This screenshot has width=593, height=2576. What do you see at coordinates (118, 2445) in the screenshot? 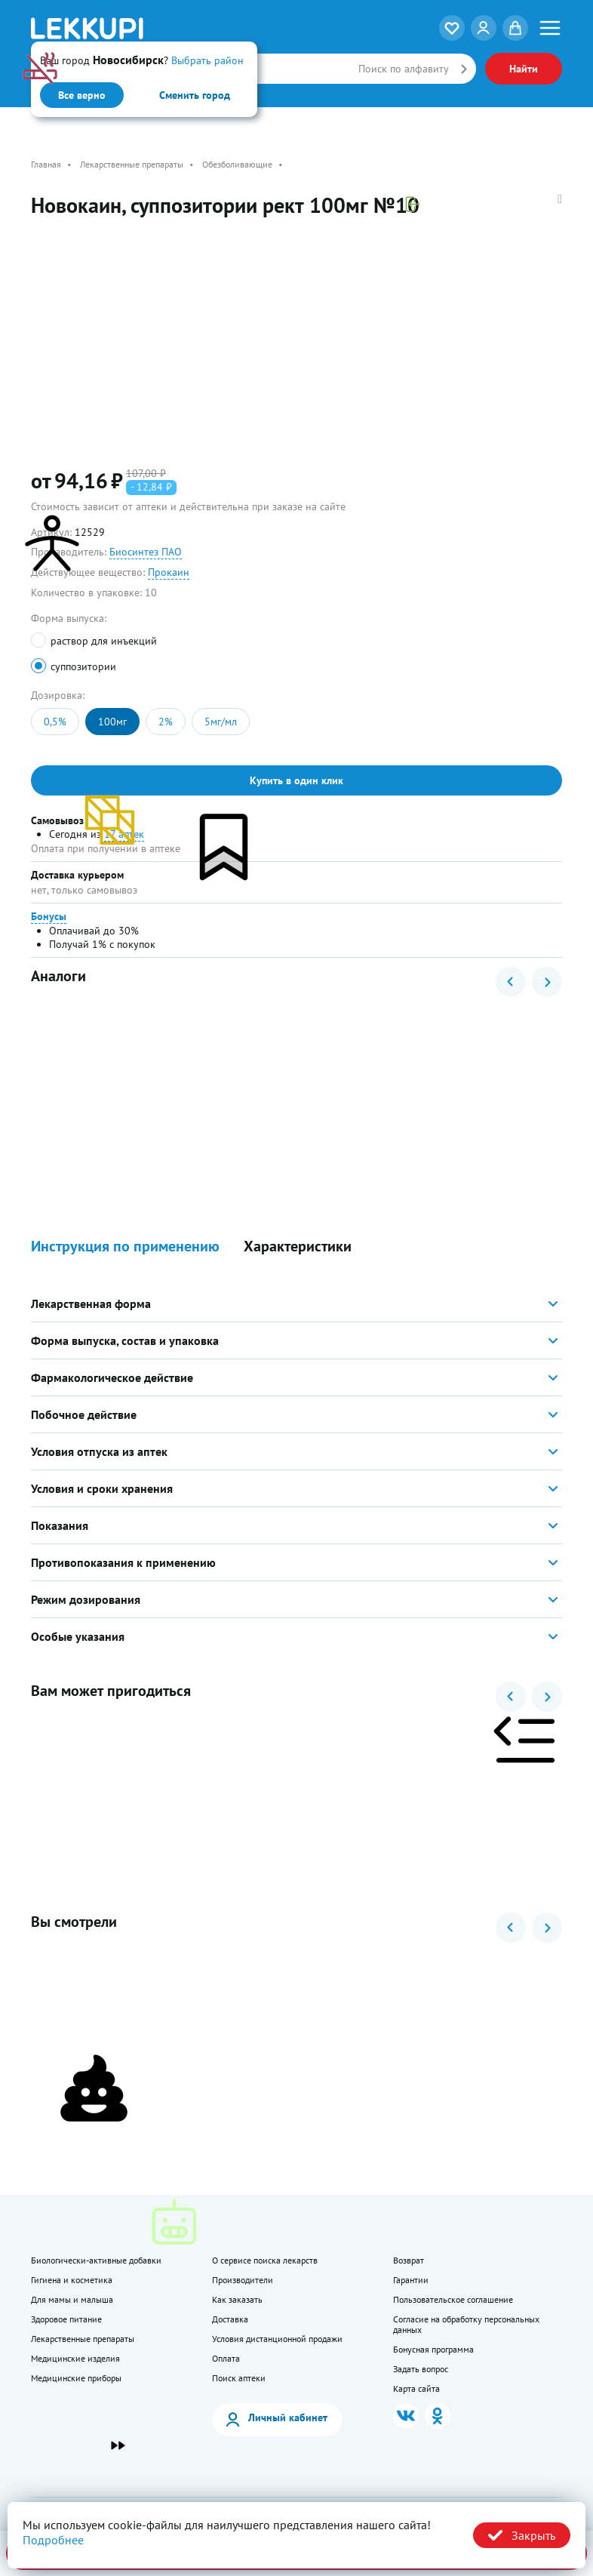
I see `skip forward in media playback` at bounding box center [118, 2445].